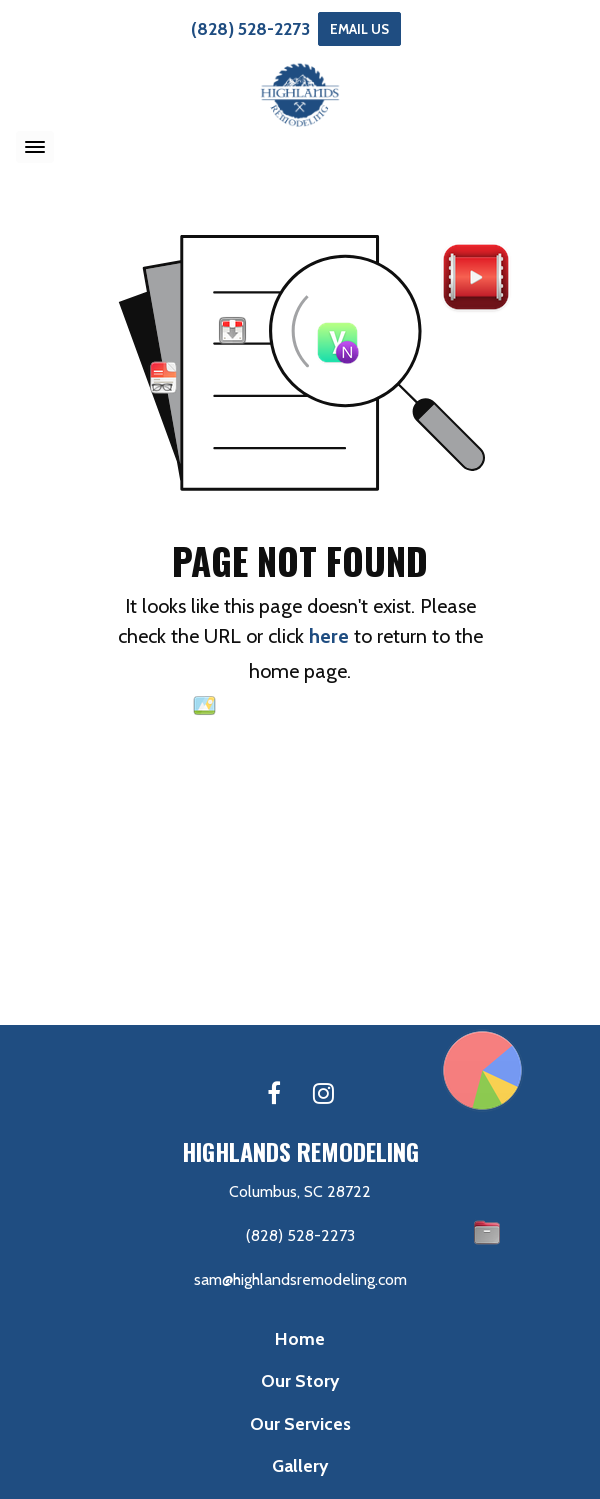  Describe the element at coordinates (476, 277) in the screenshot. I see `open tubefeeder video subscription app` at that location.